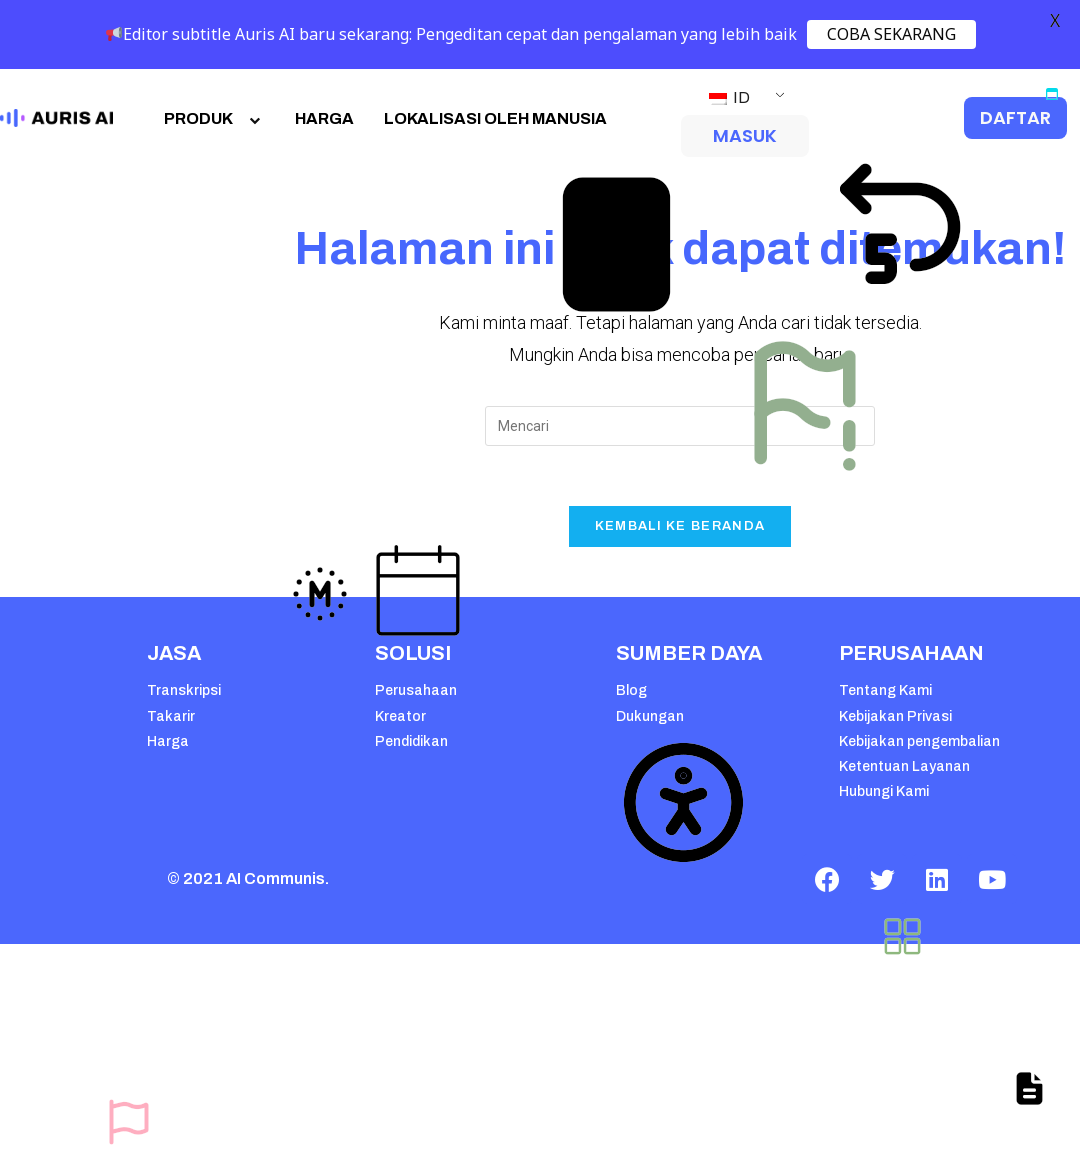 The width and height of the screenshot is (1080, 1155). Describe the element at coordinates (1052, 94) in the screenshot. I see `toggle the navigation bar visibility` at that location.